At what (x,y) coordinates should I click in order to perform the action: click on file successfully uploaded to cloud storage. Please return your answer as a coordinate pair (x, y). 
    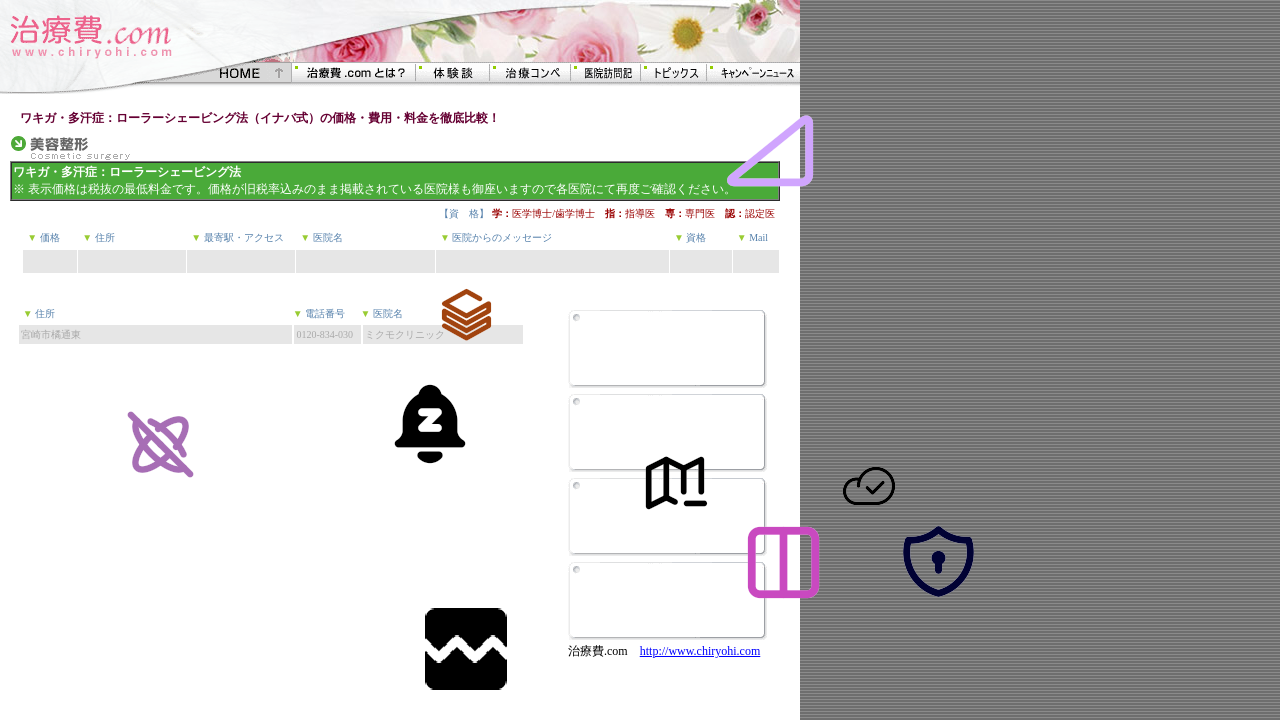
    Looking at the image, I should click on (869, 486).